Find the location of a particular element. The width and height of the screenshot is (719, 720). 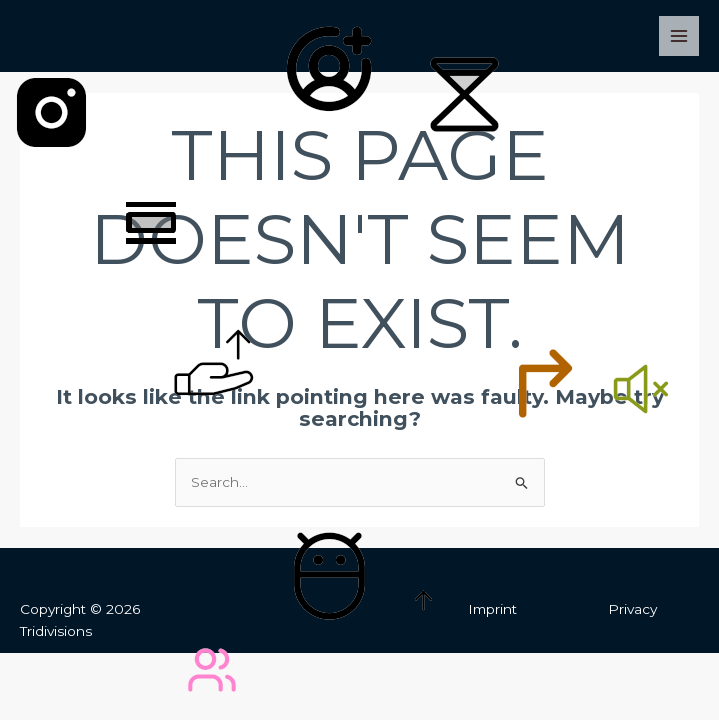

reply to a message or forward content is located at coordinates (540, 383).